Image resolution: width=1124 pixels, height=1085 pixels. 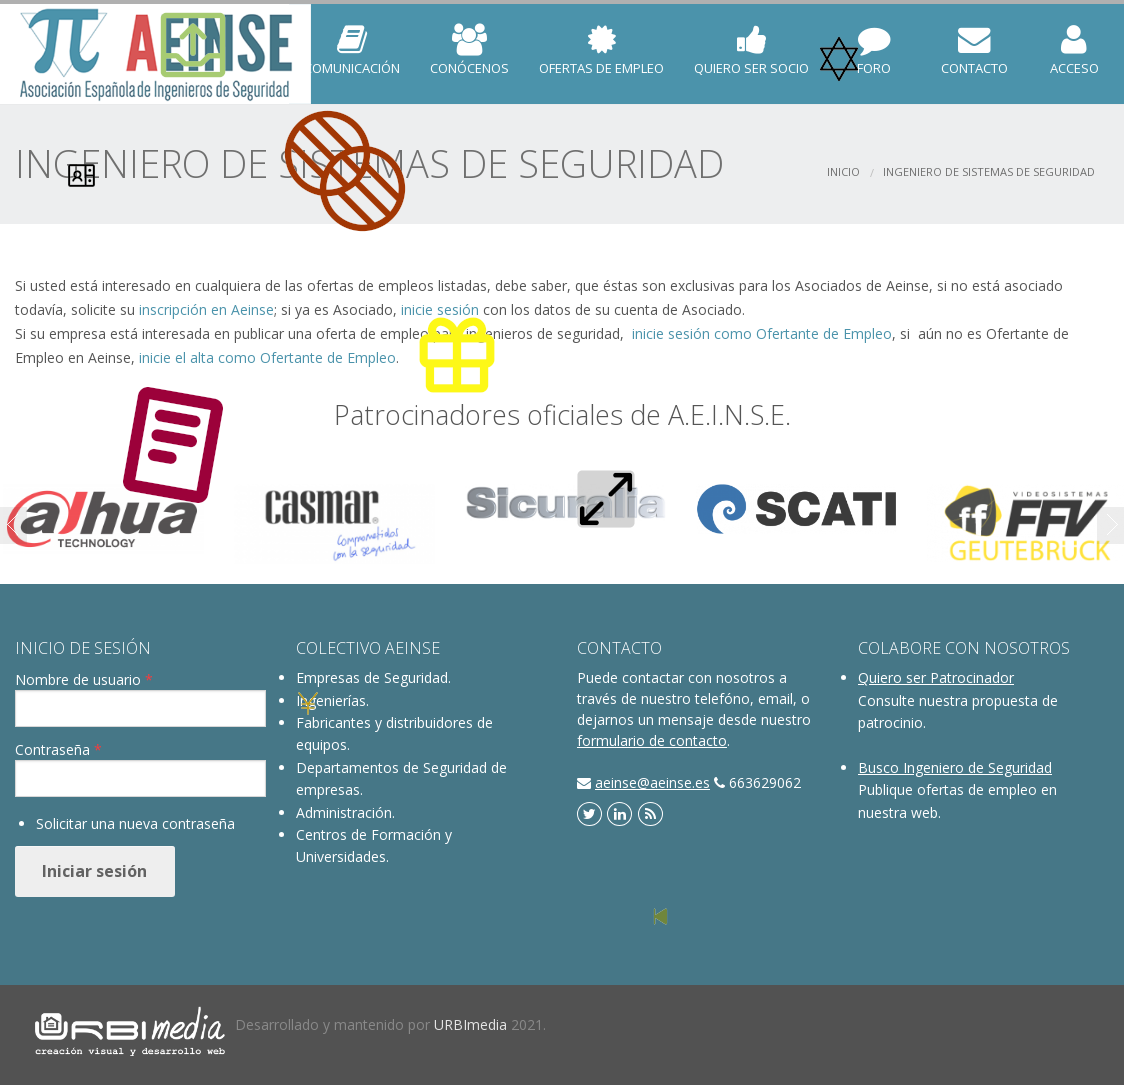 What do you see at coordinates (457, 355) in the screenshot?
I see `view gifts or rewards` at bounding box center [457, 355].